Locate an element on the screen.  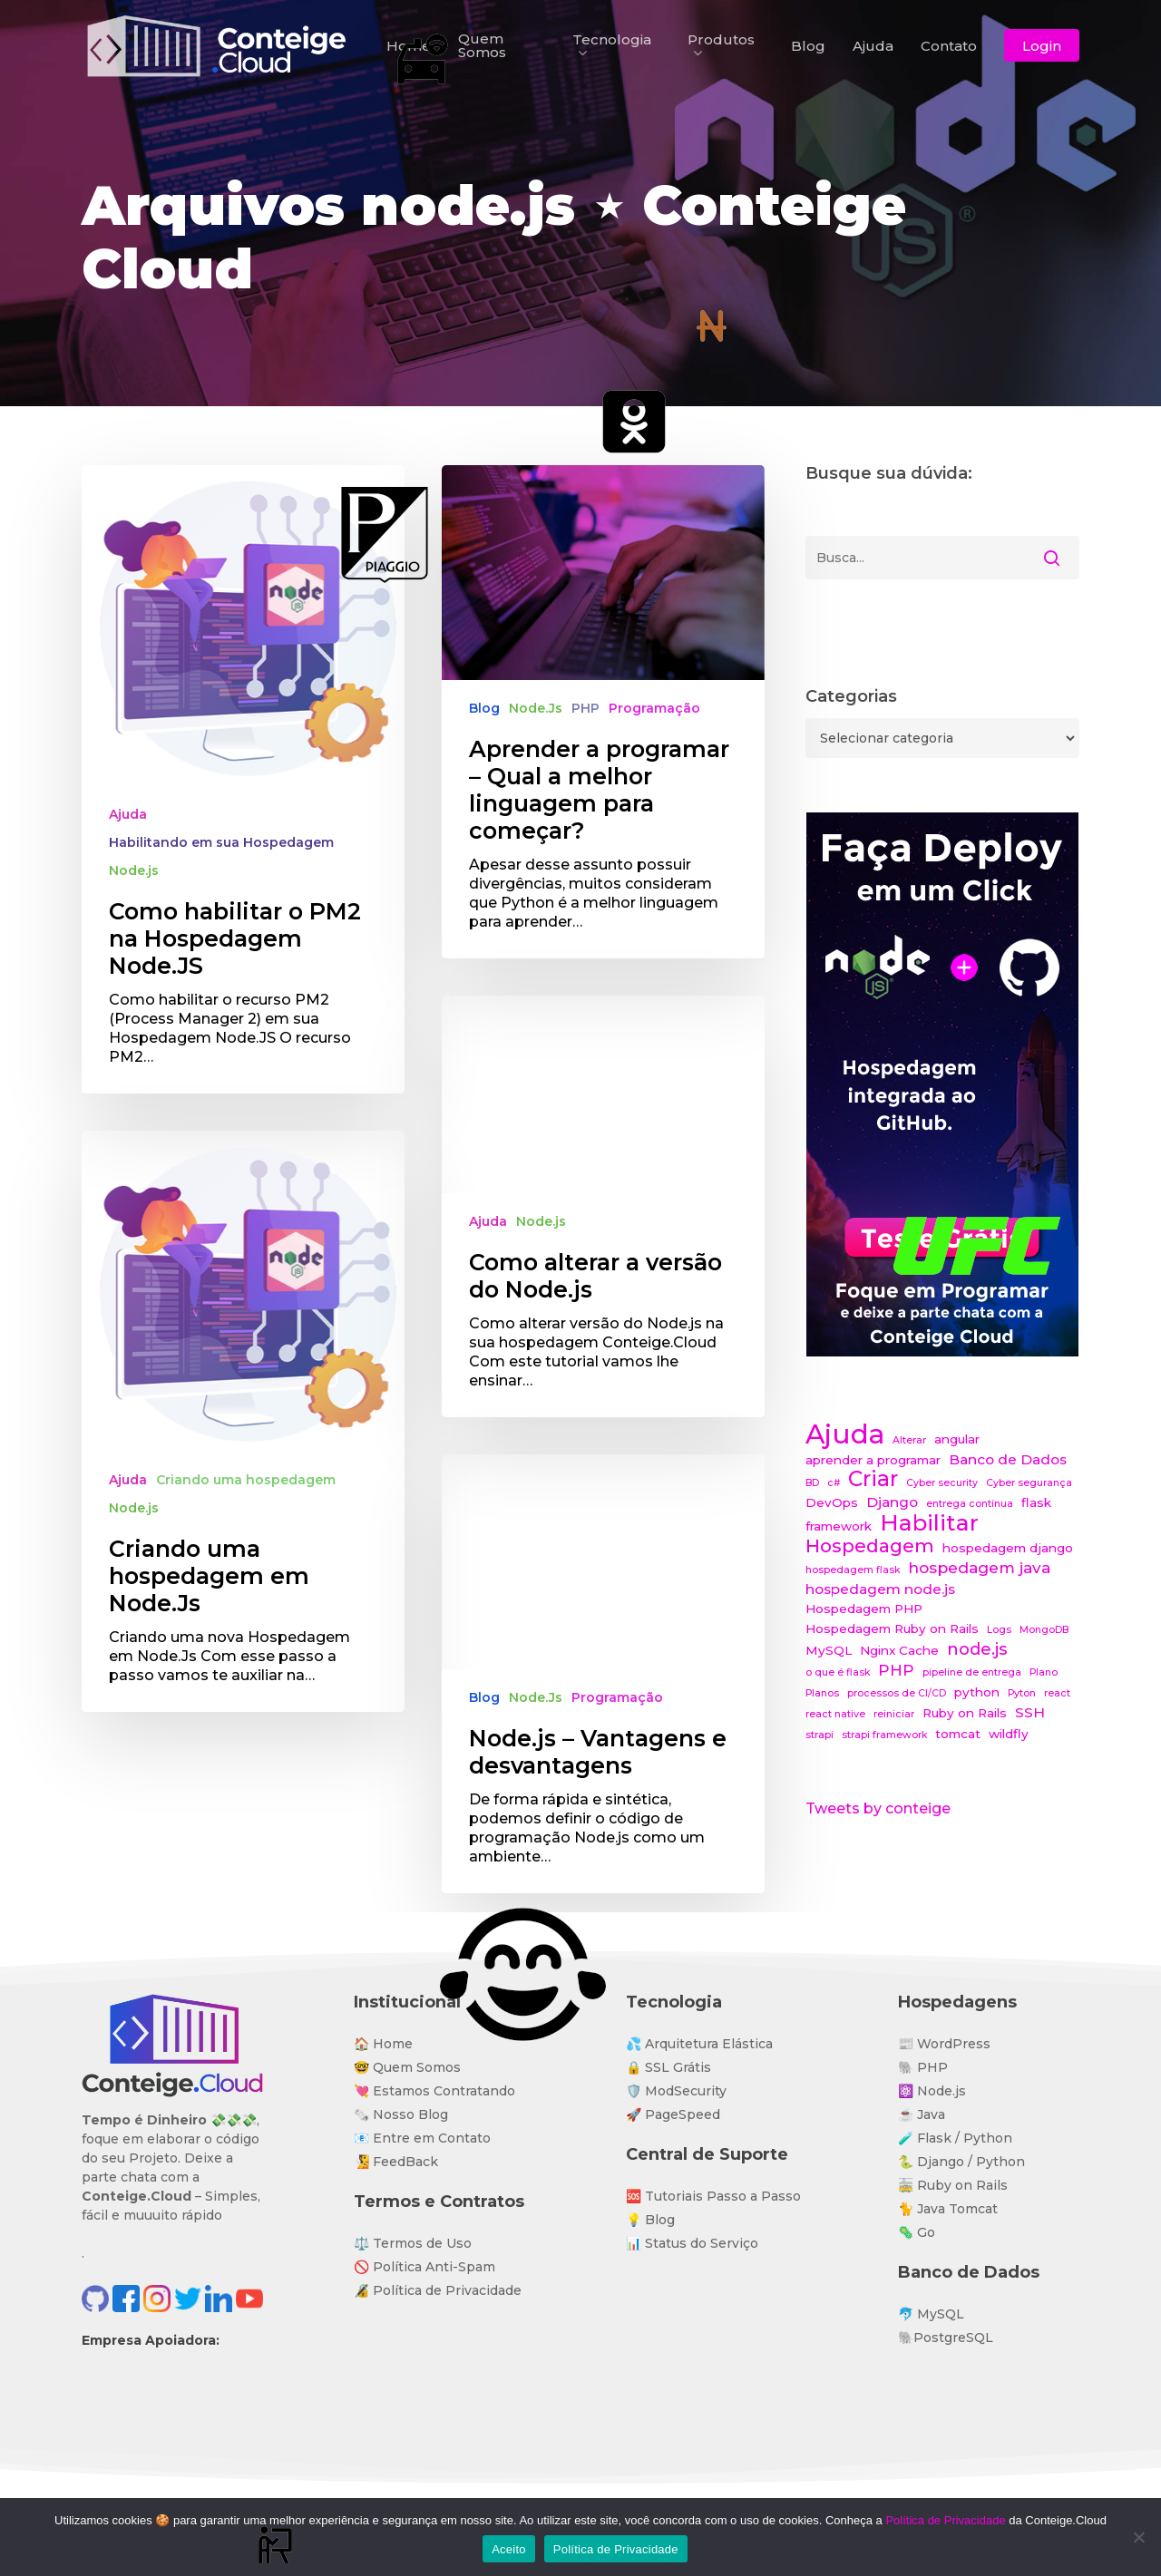
open Odnoklassniki app is located at coordinates (634, 422).